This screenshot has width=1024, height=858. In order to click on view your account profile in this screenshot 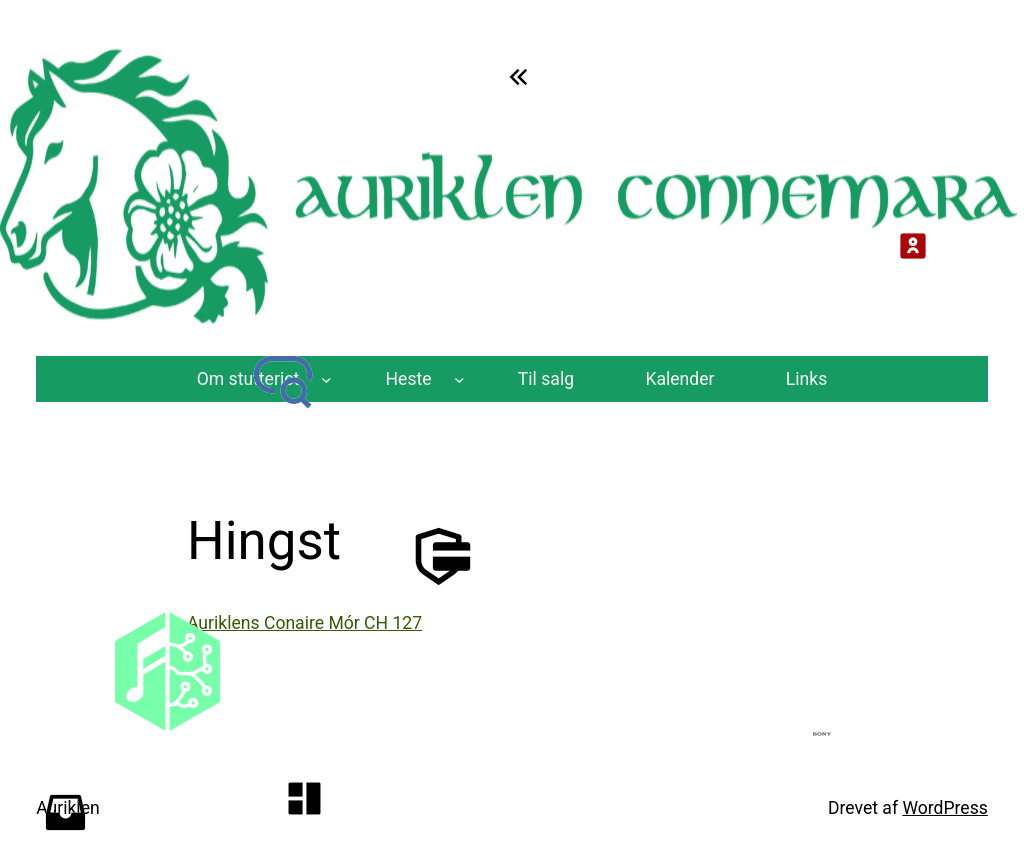, I will do `click(913, 246)`.